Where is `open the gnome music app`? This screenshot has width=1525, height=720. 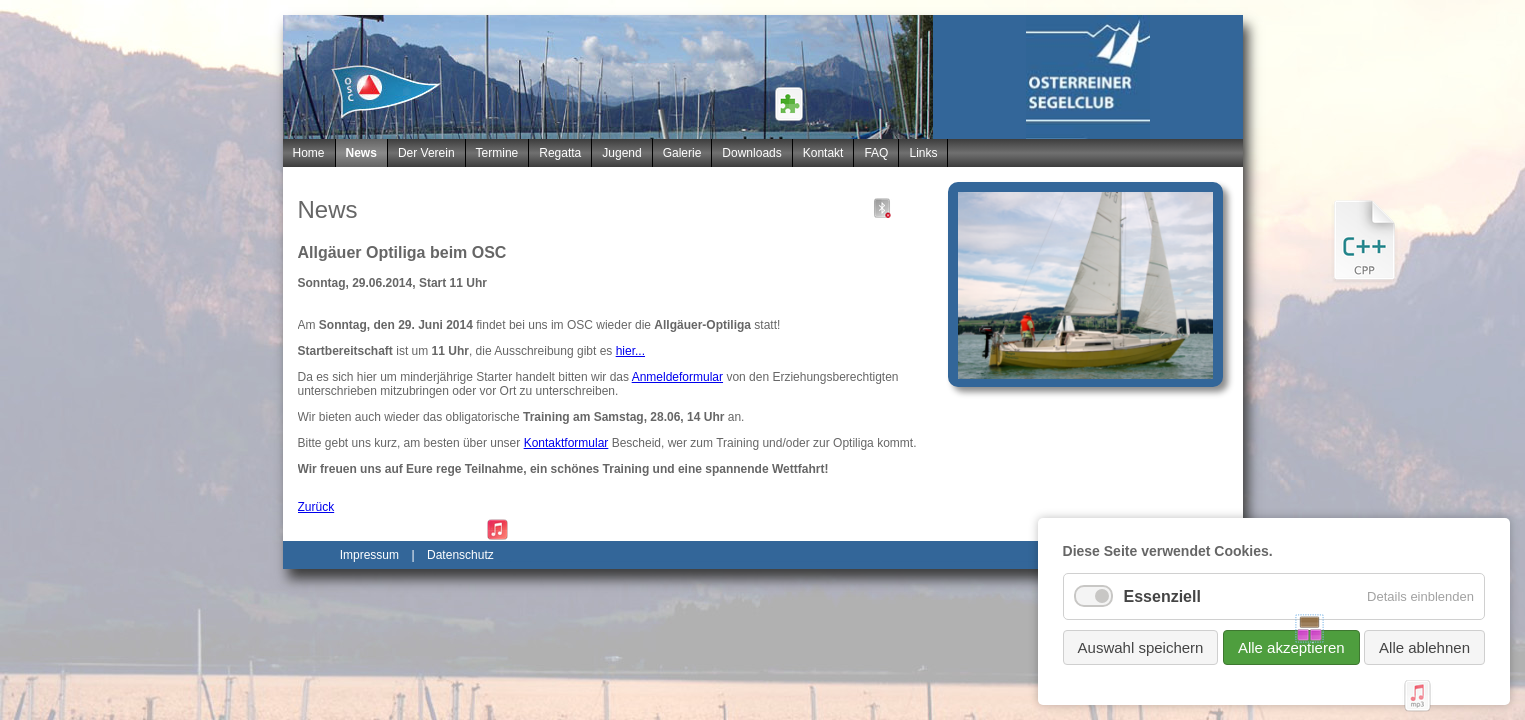
open the gnome music app is located at coordinates (497, 529).